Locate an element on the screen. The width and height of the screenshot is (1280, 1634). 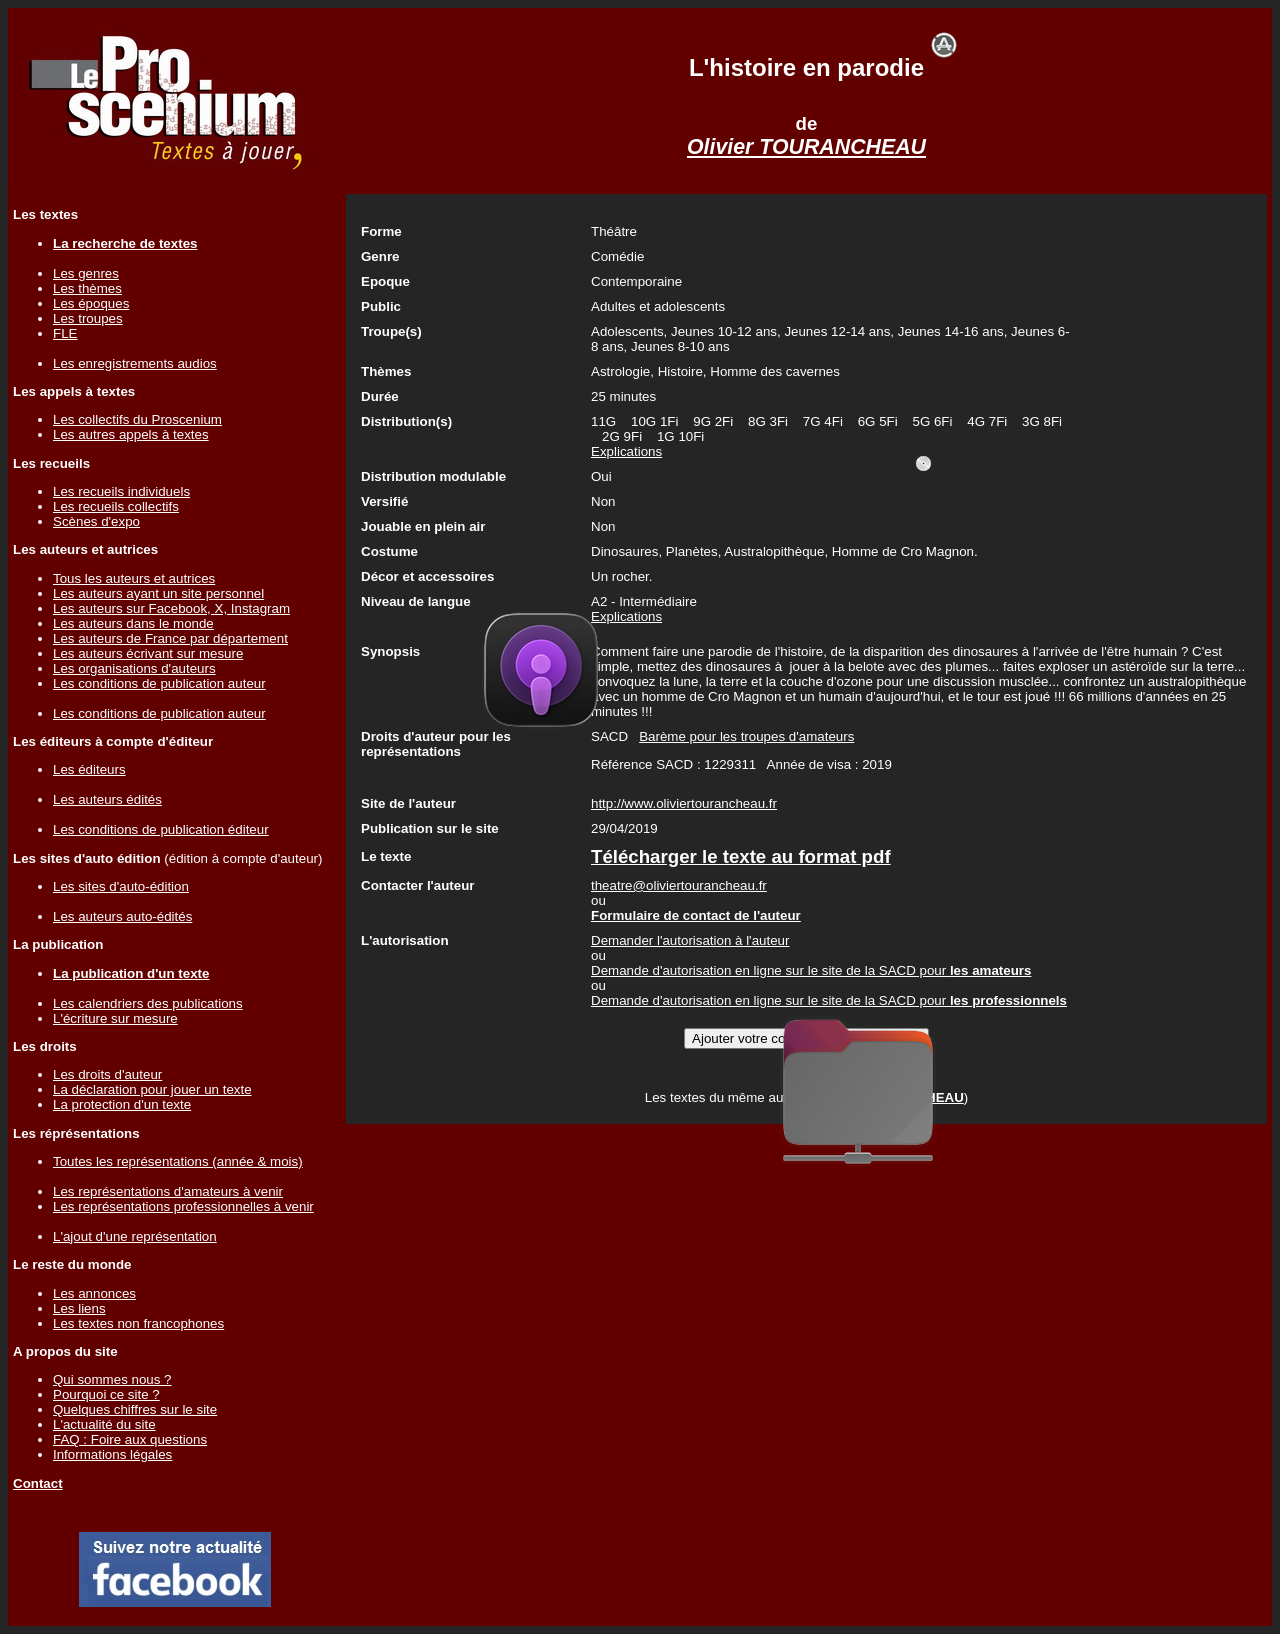
access files stored on a remote server or network is located at coordinates (858, 1089).